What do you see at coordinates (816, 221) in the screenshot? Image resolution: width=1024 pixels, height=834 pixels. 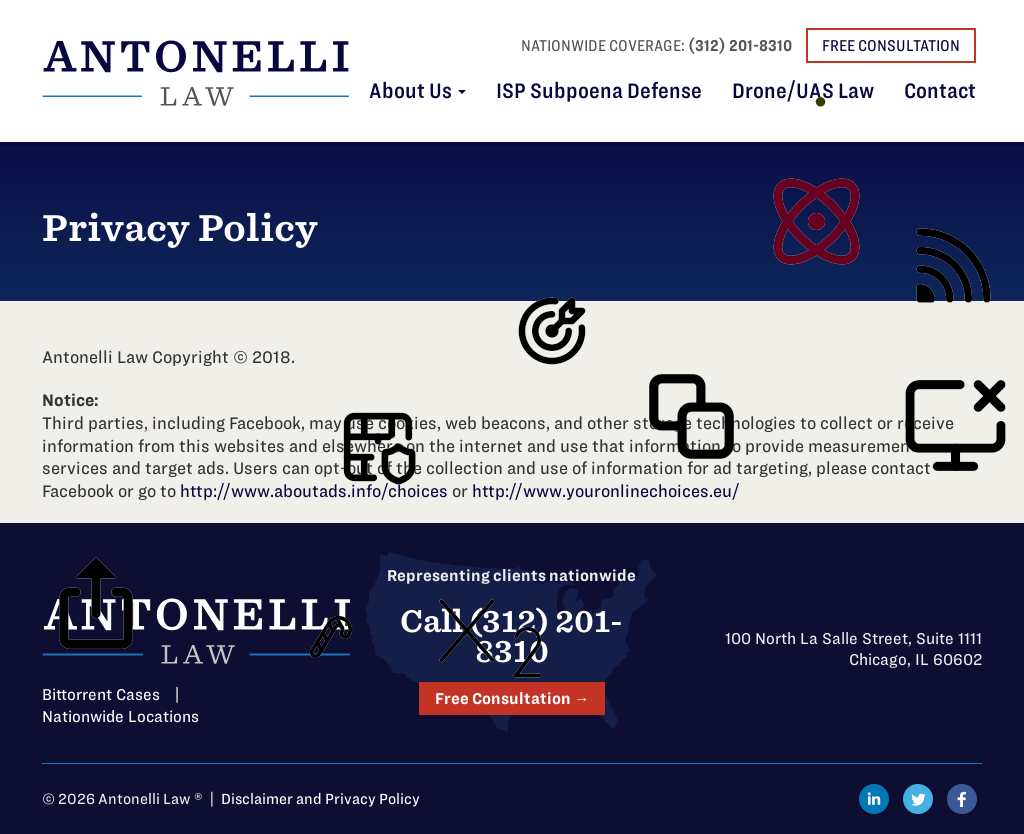 I see `access science or chemistry-related features` at bounding box center [816, 221].